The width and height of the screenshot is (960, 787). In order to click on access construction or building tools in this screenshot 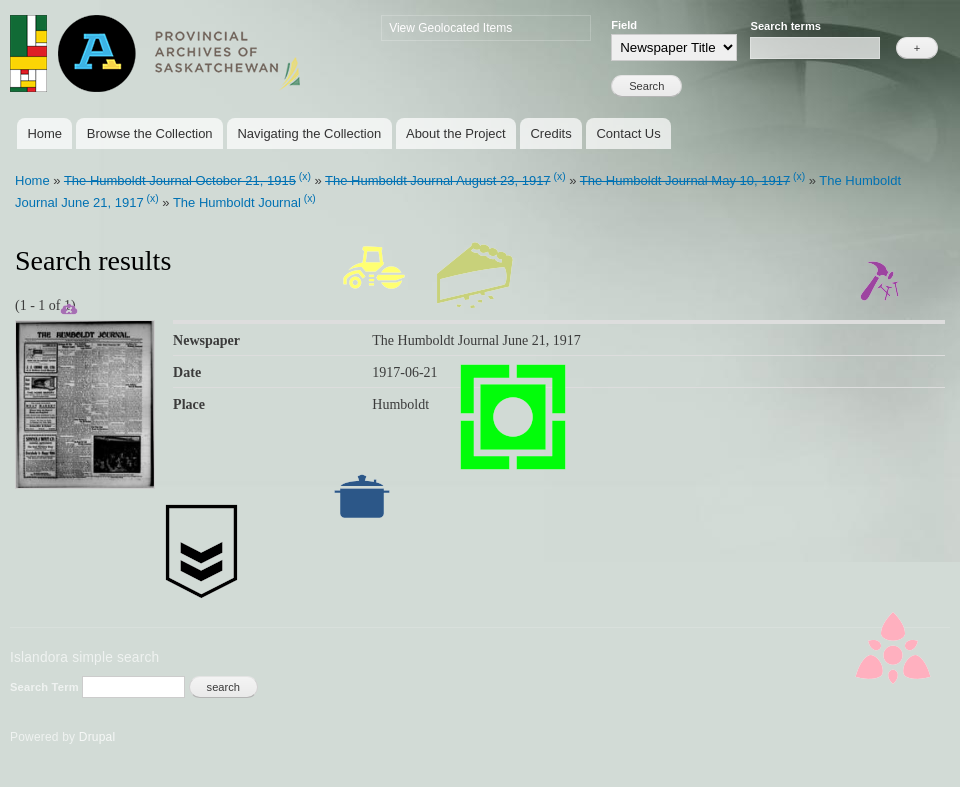, I will do `click(880, 281)`.